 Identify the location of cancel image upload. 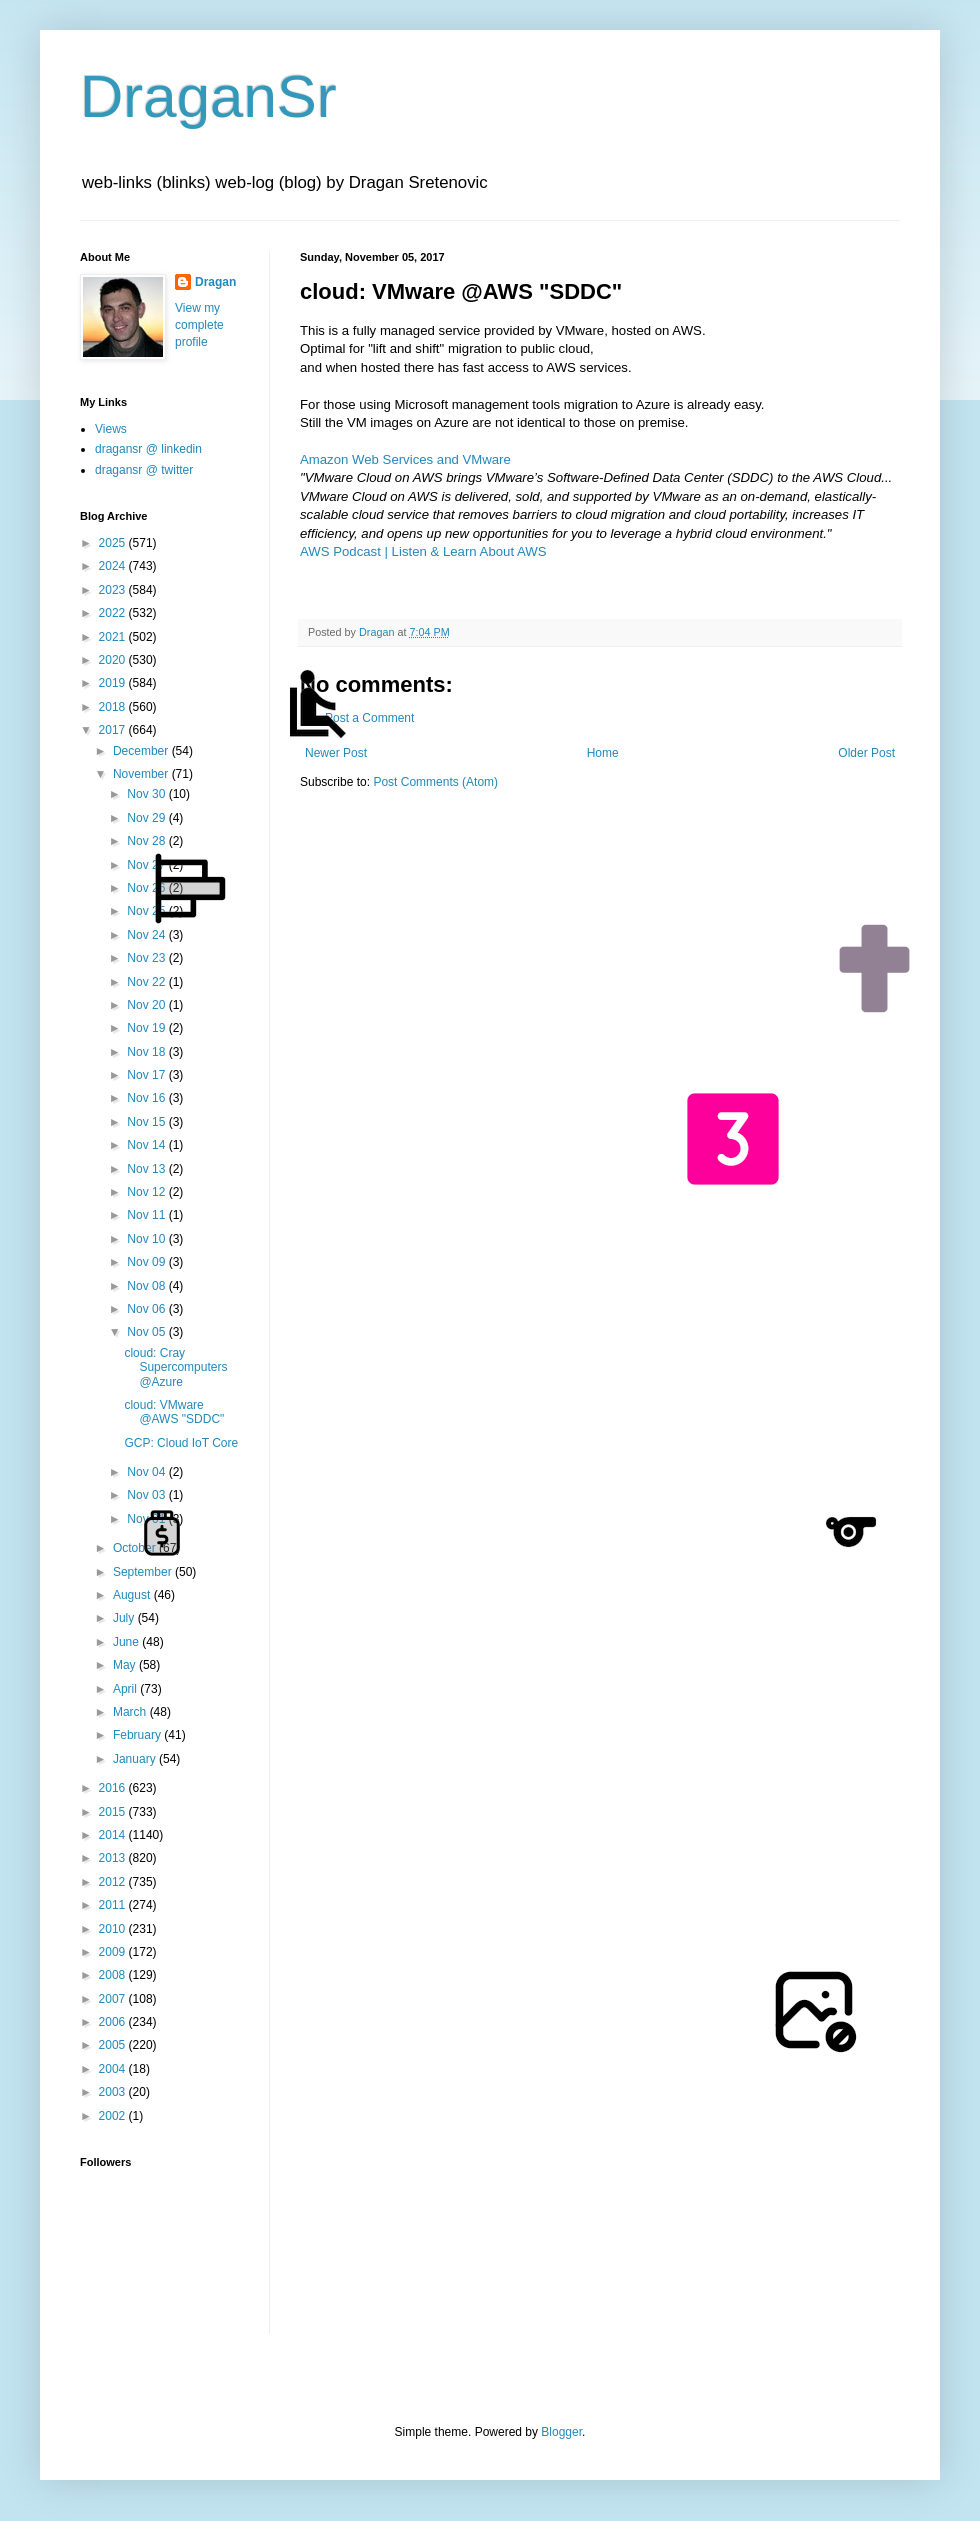
(814, 2010).